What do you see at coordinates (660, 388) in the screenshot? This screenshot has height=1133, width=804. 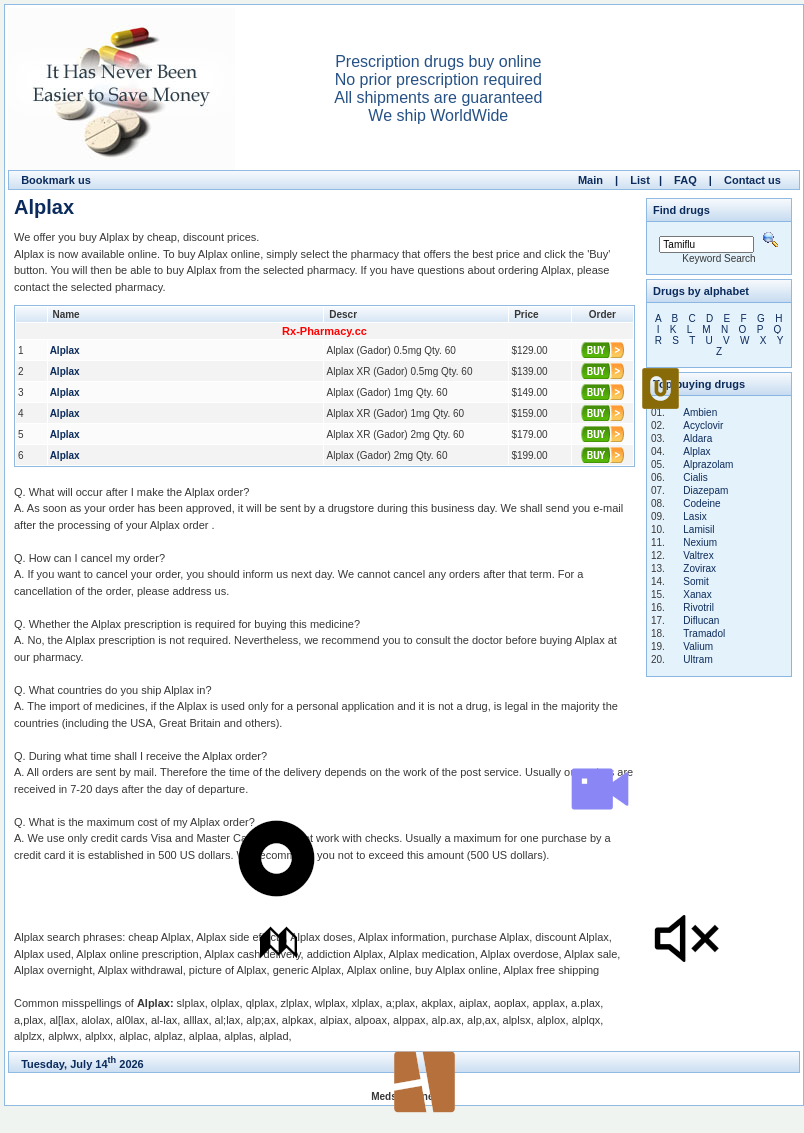 I see `attach a file to your message` at bounding box center [660, 388].